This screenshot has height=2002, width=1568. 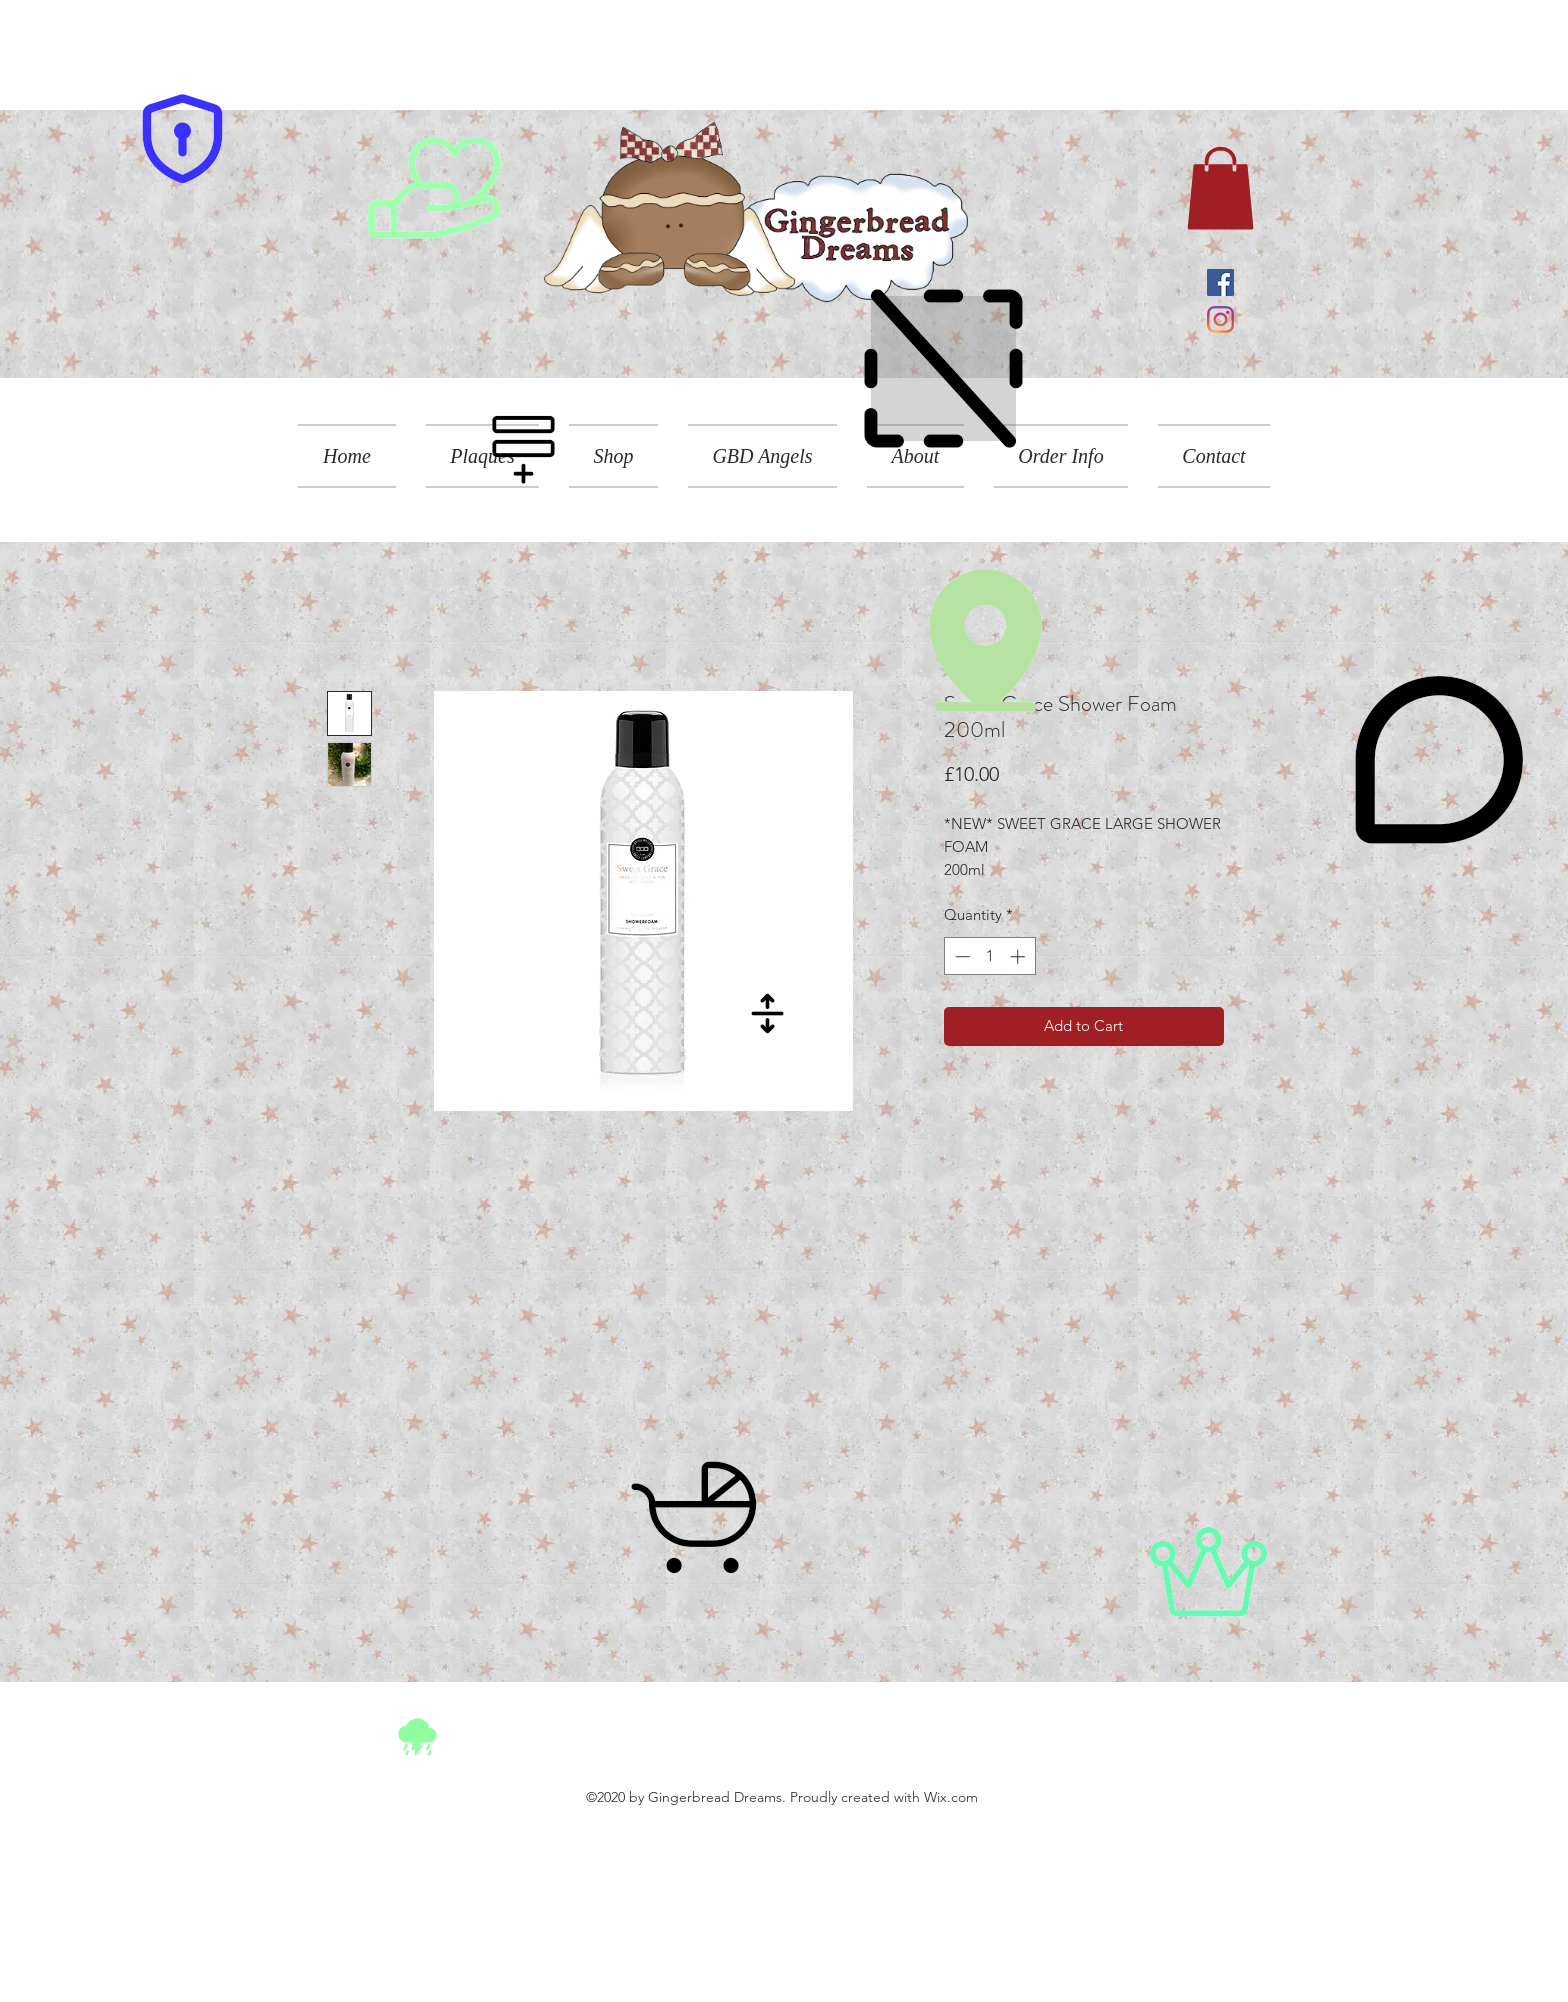 What do you see at coordinates (985, 640) in the screenshot?
I see `view location on map` at bounding box center [985, 640].